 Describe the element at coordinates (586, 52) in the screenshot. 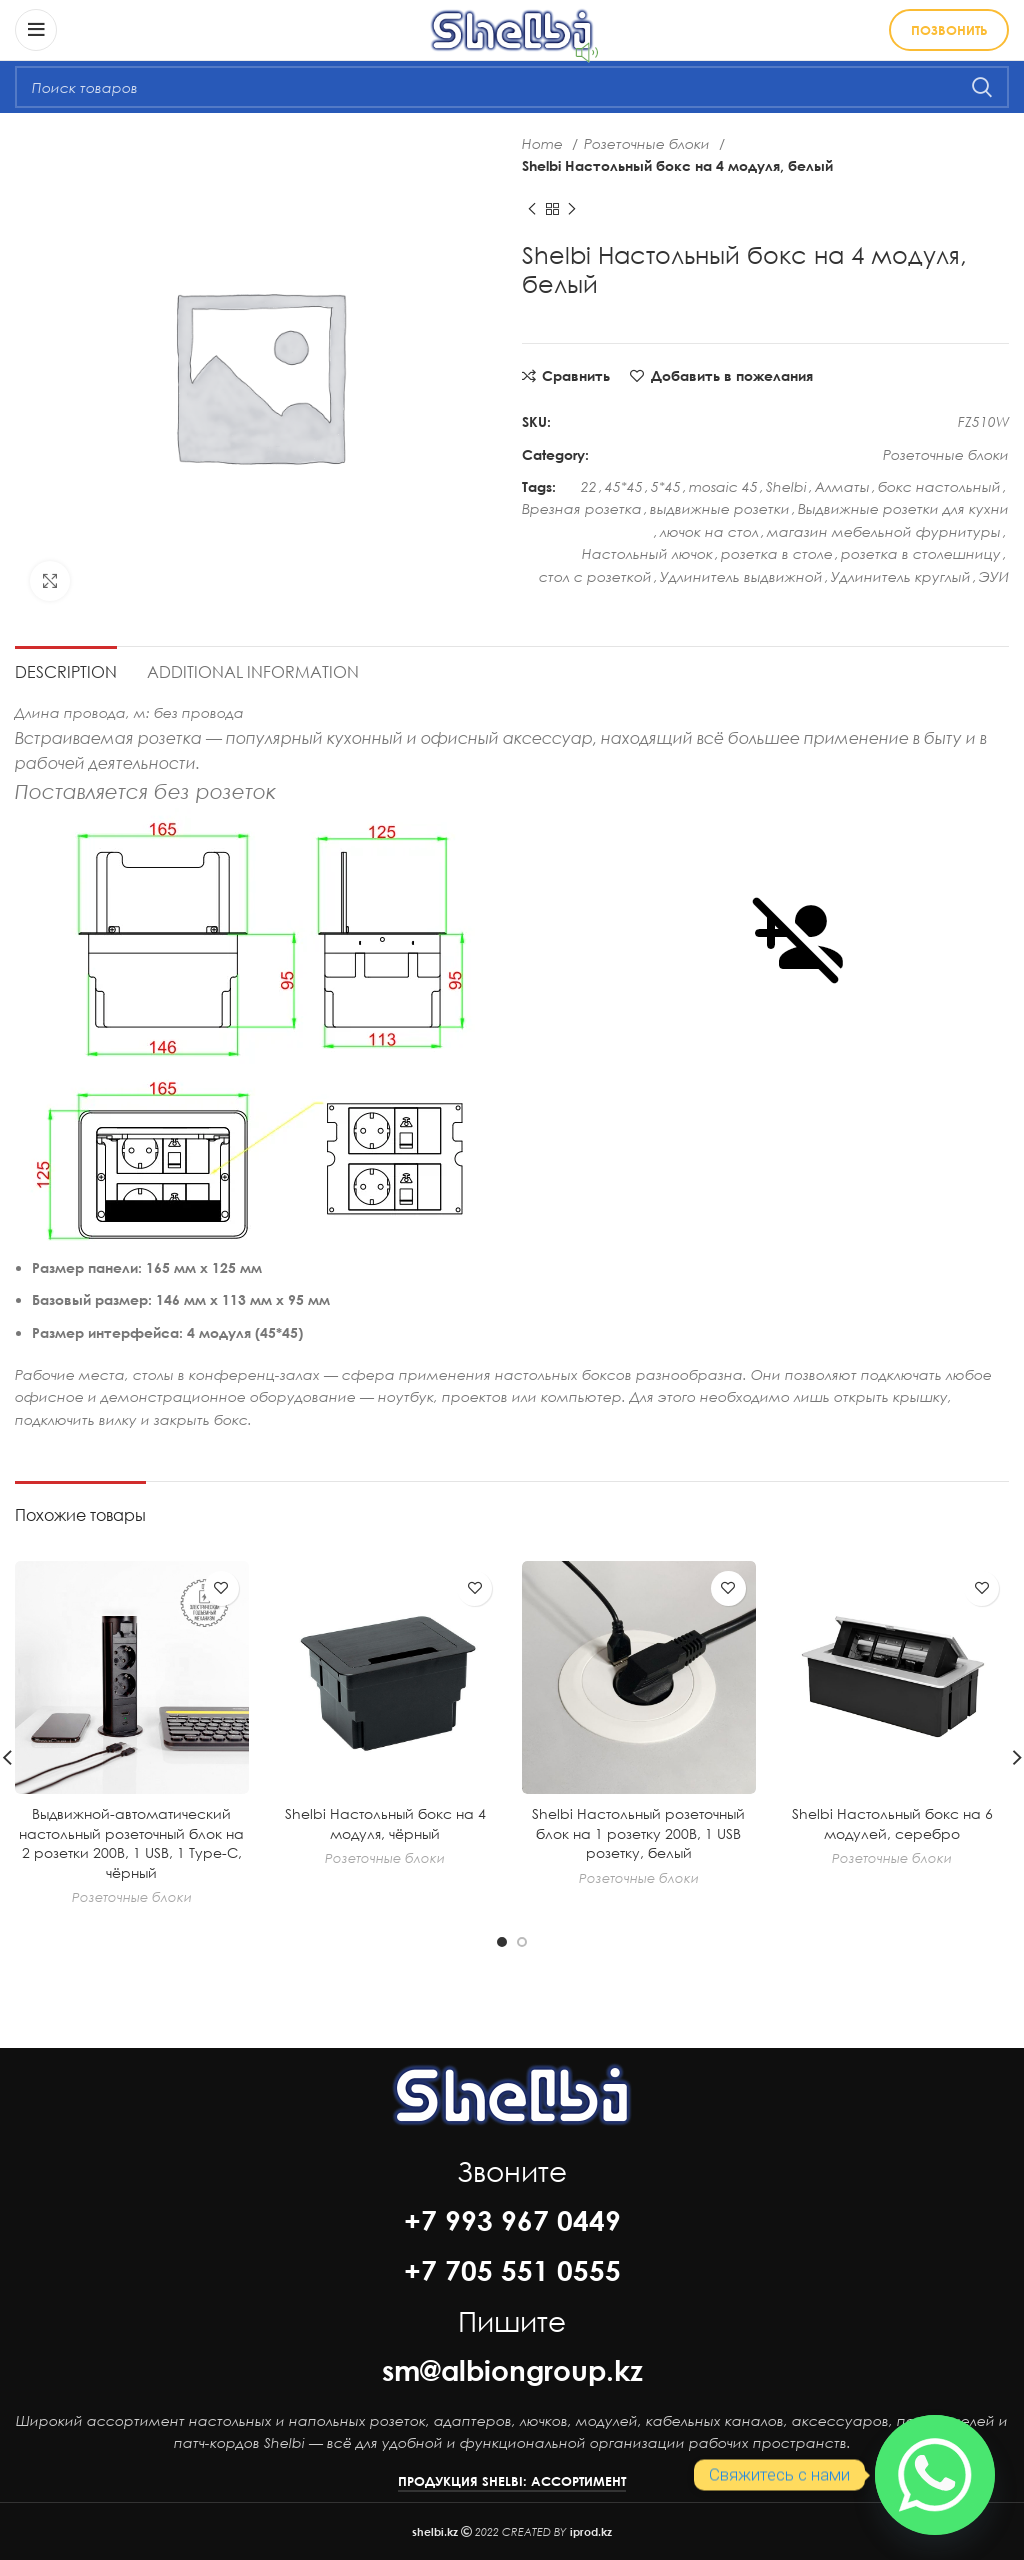

I see `volume is set to high` at that location.